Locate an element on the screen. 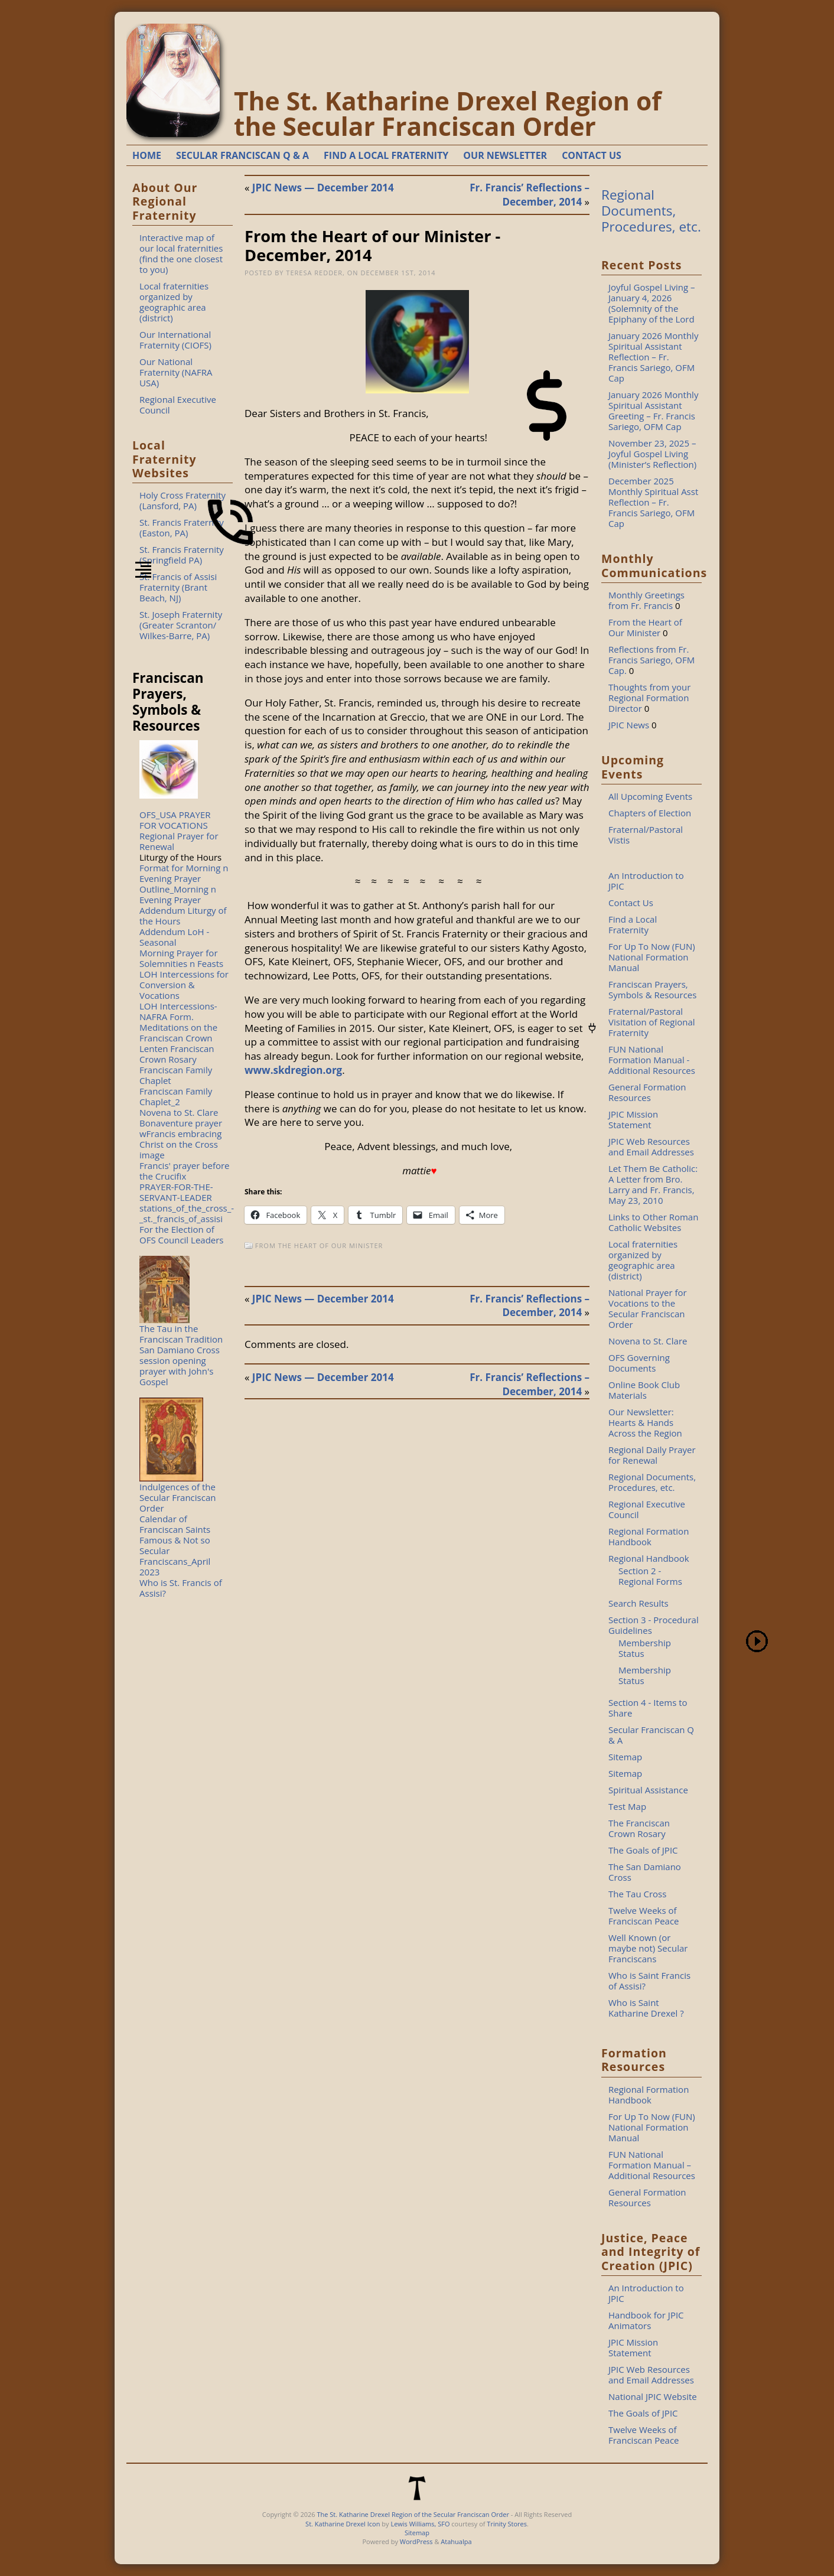 This screenshot has width=834, height=2576. connect to power or charging is located at coordinates (592, 1028).